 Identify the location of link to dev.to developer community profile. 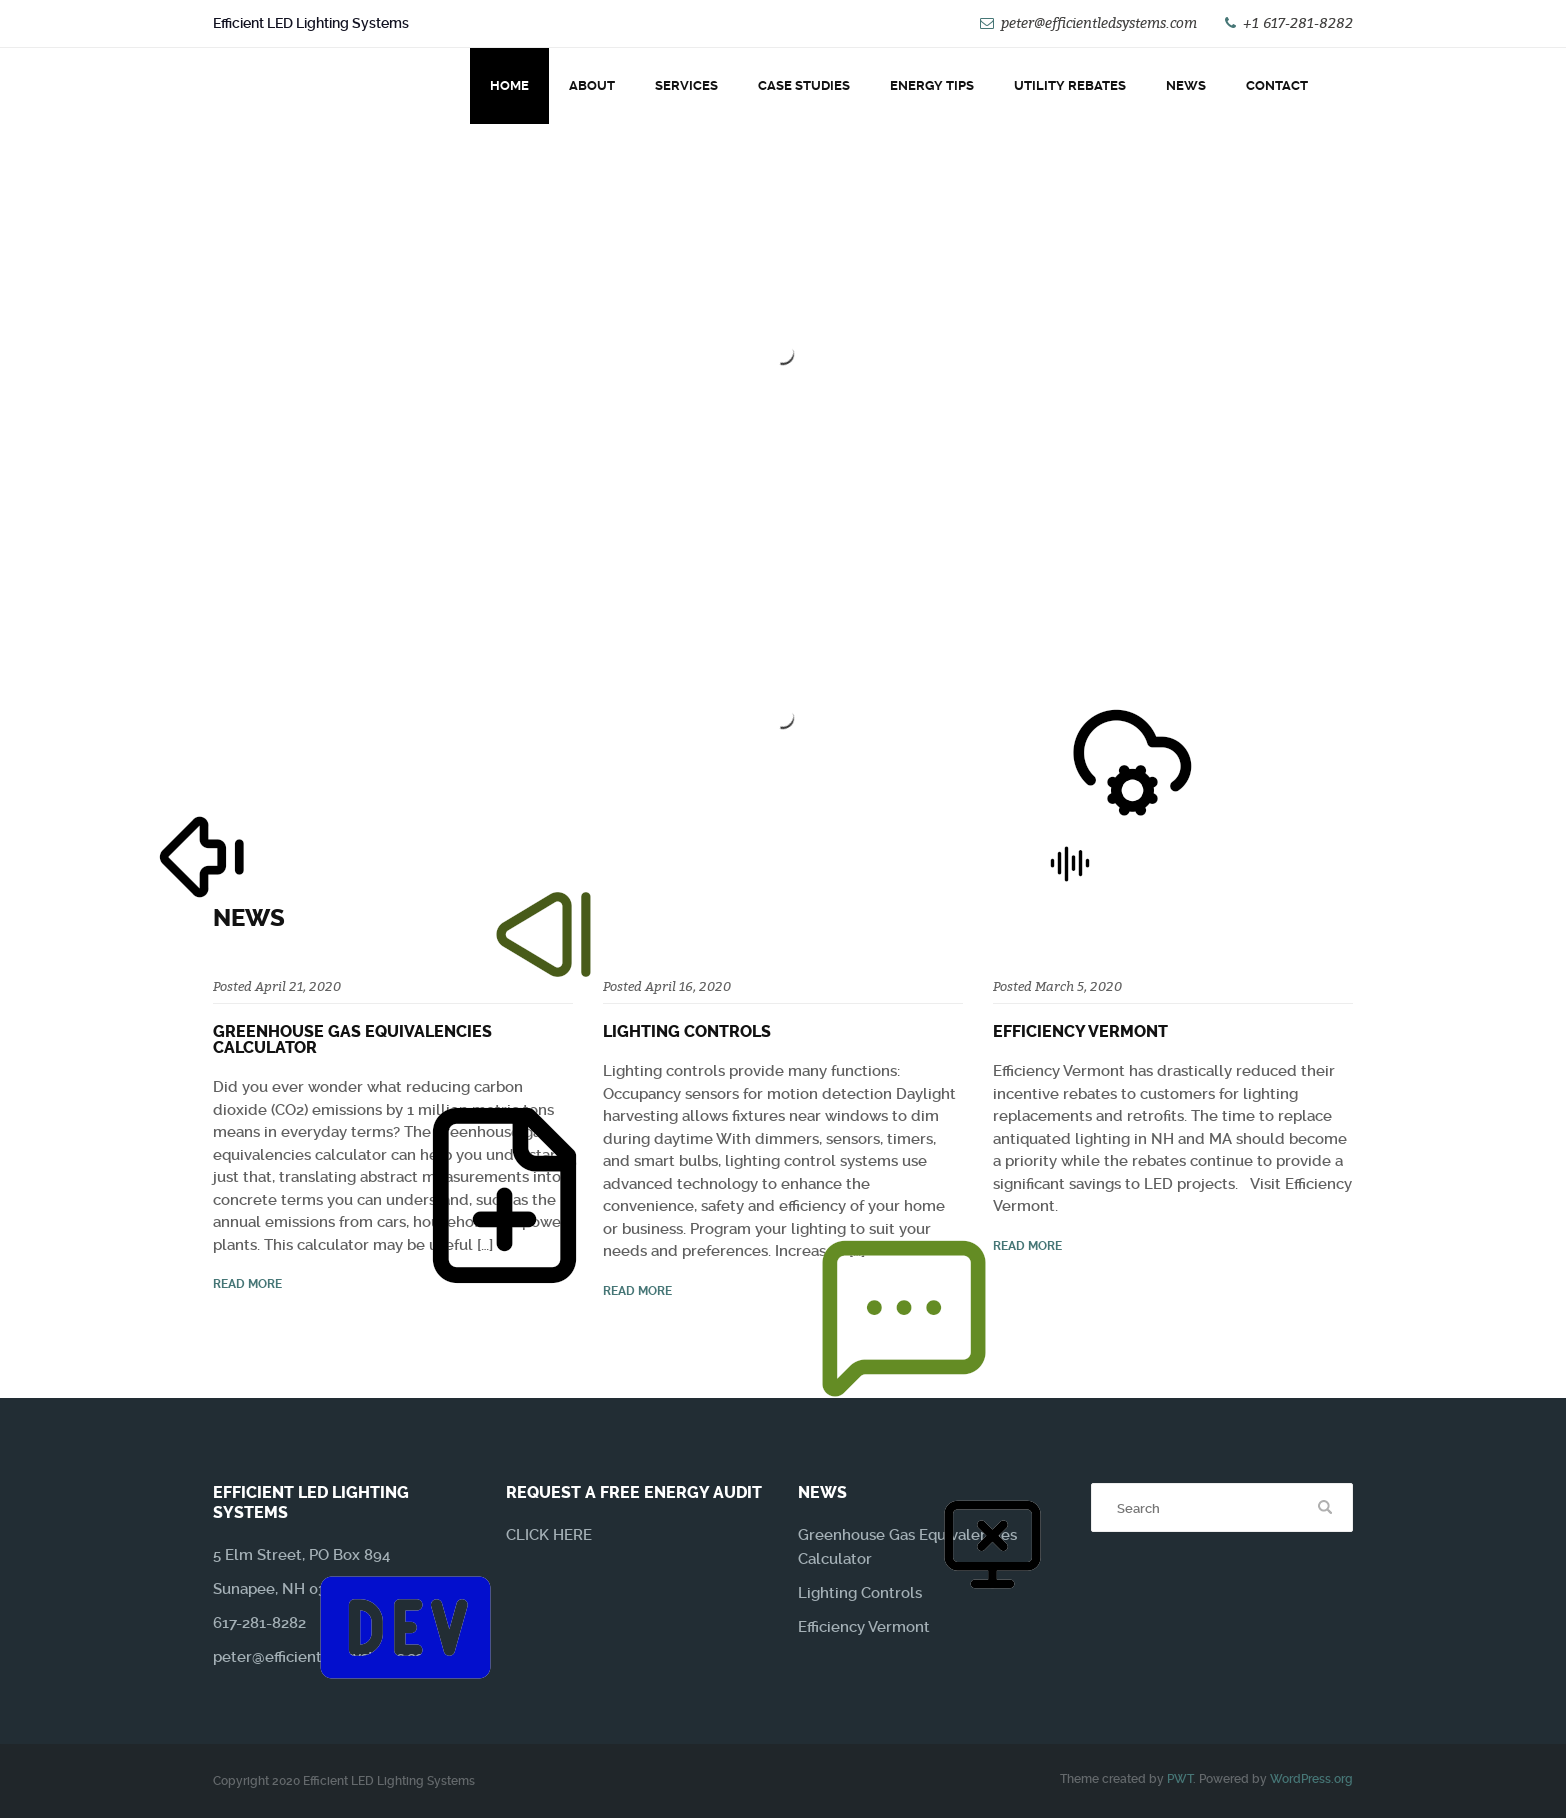
(405, 1627).